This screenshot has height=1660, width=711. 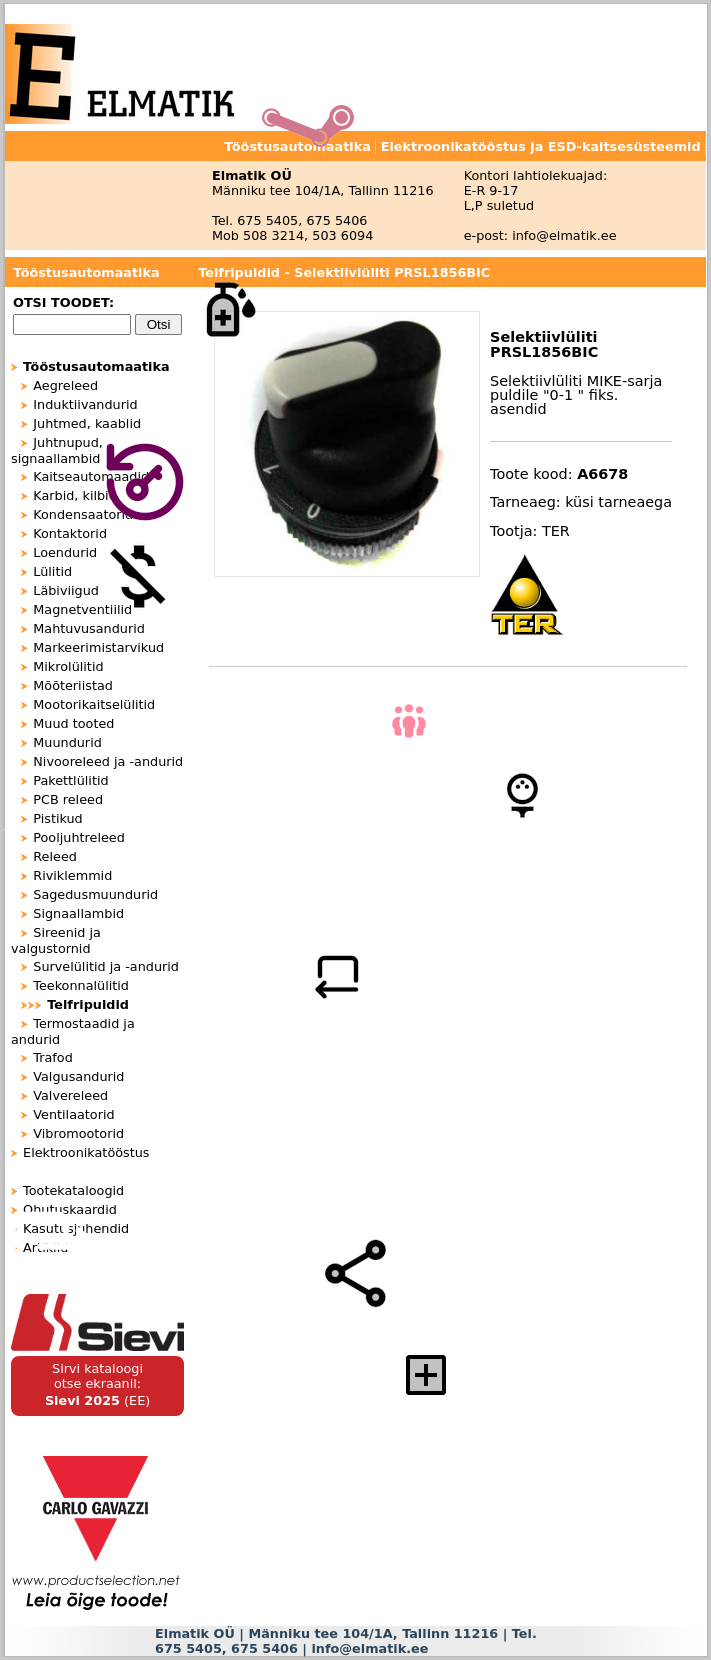 I want to click on view group members, so click(x=409, y=721).